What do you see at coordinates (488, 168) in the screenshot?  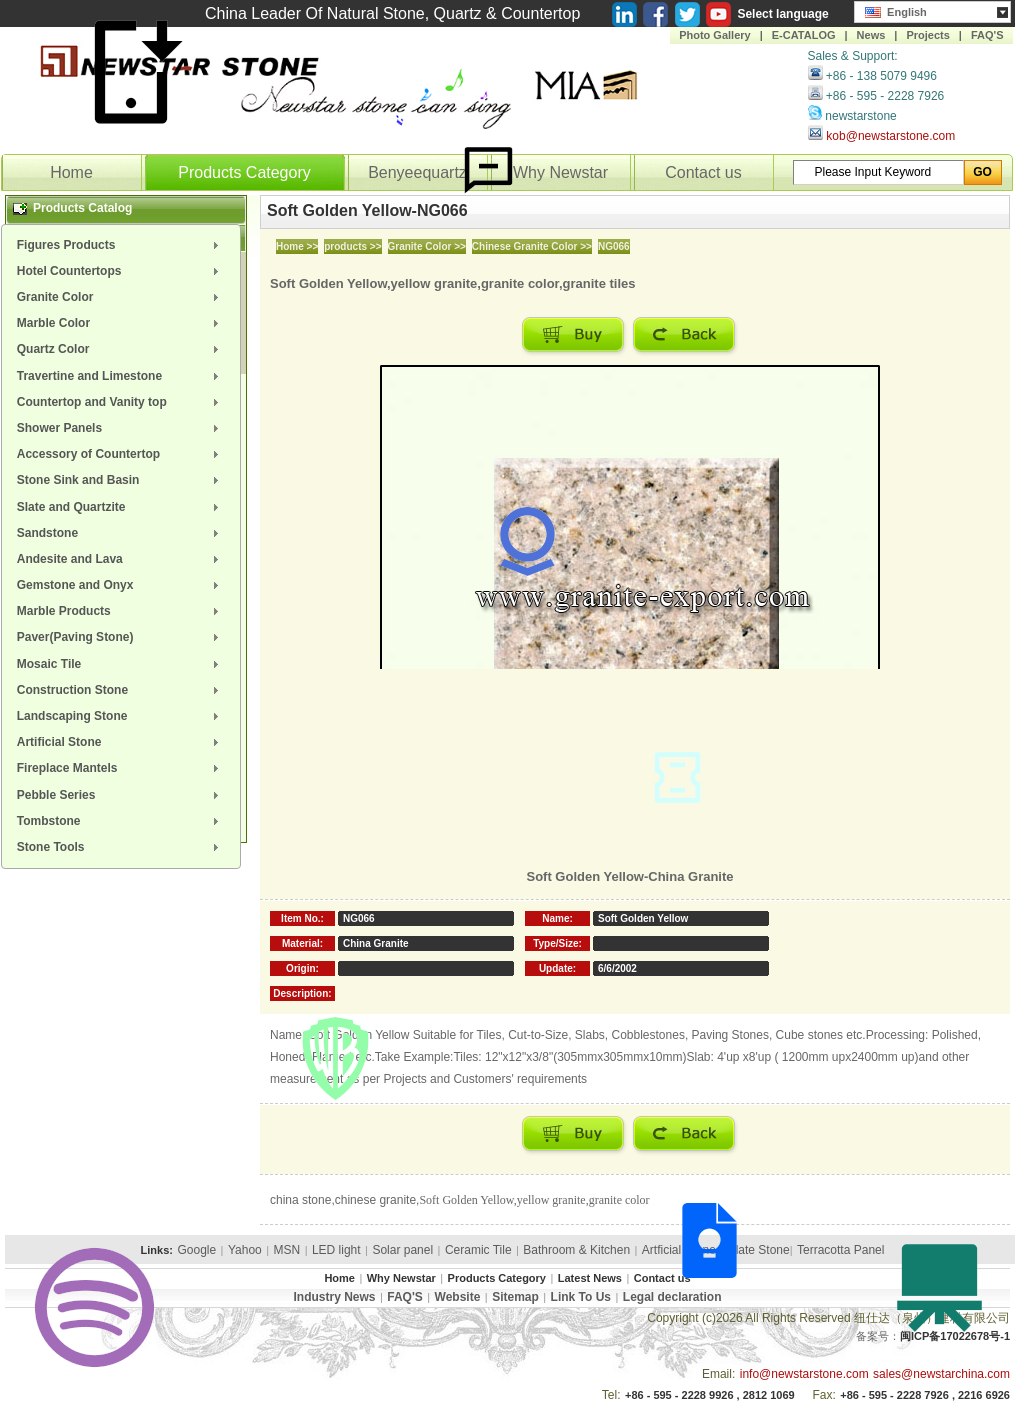 I see `open messaging or chat` at bounding box center [488, 168].